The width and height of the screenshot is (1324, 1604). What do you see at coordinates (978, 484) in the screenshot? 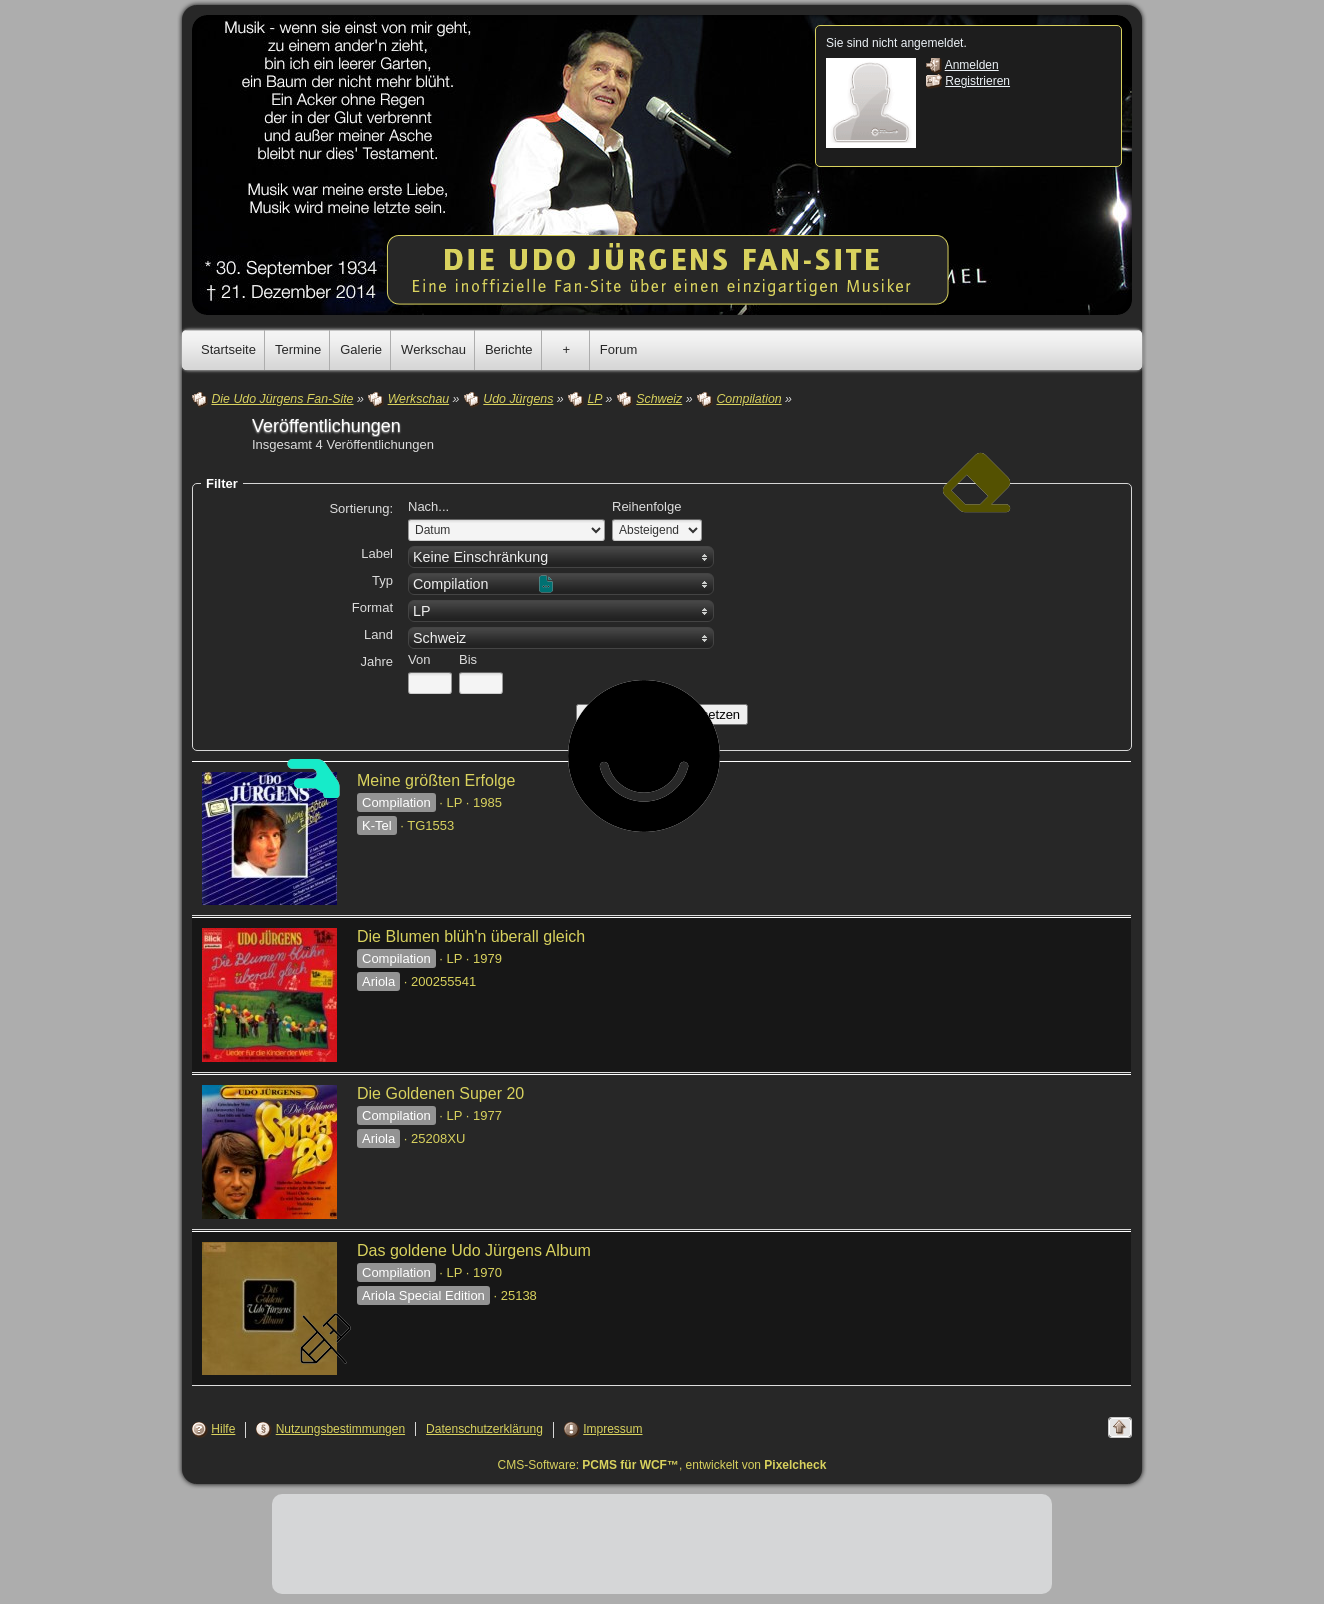
I see `erase or clear content` at bounding box center [978, 484].